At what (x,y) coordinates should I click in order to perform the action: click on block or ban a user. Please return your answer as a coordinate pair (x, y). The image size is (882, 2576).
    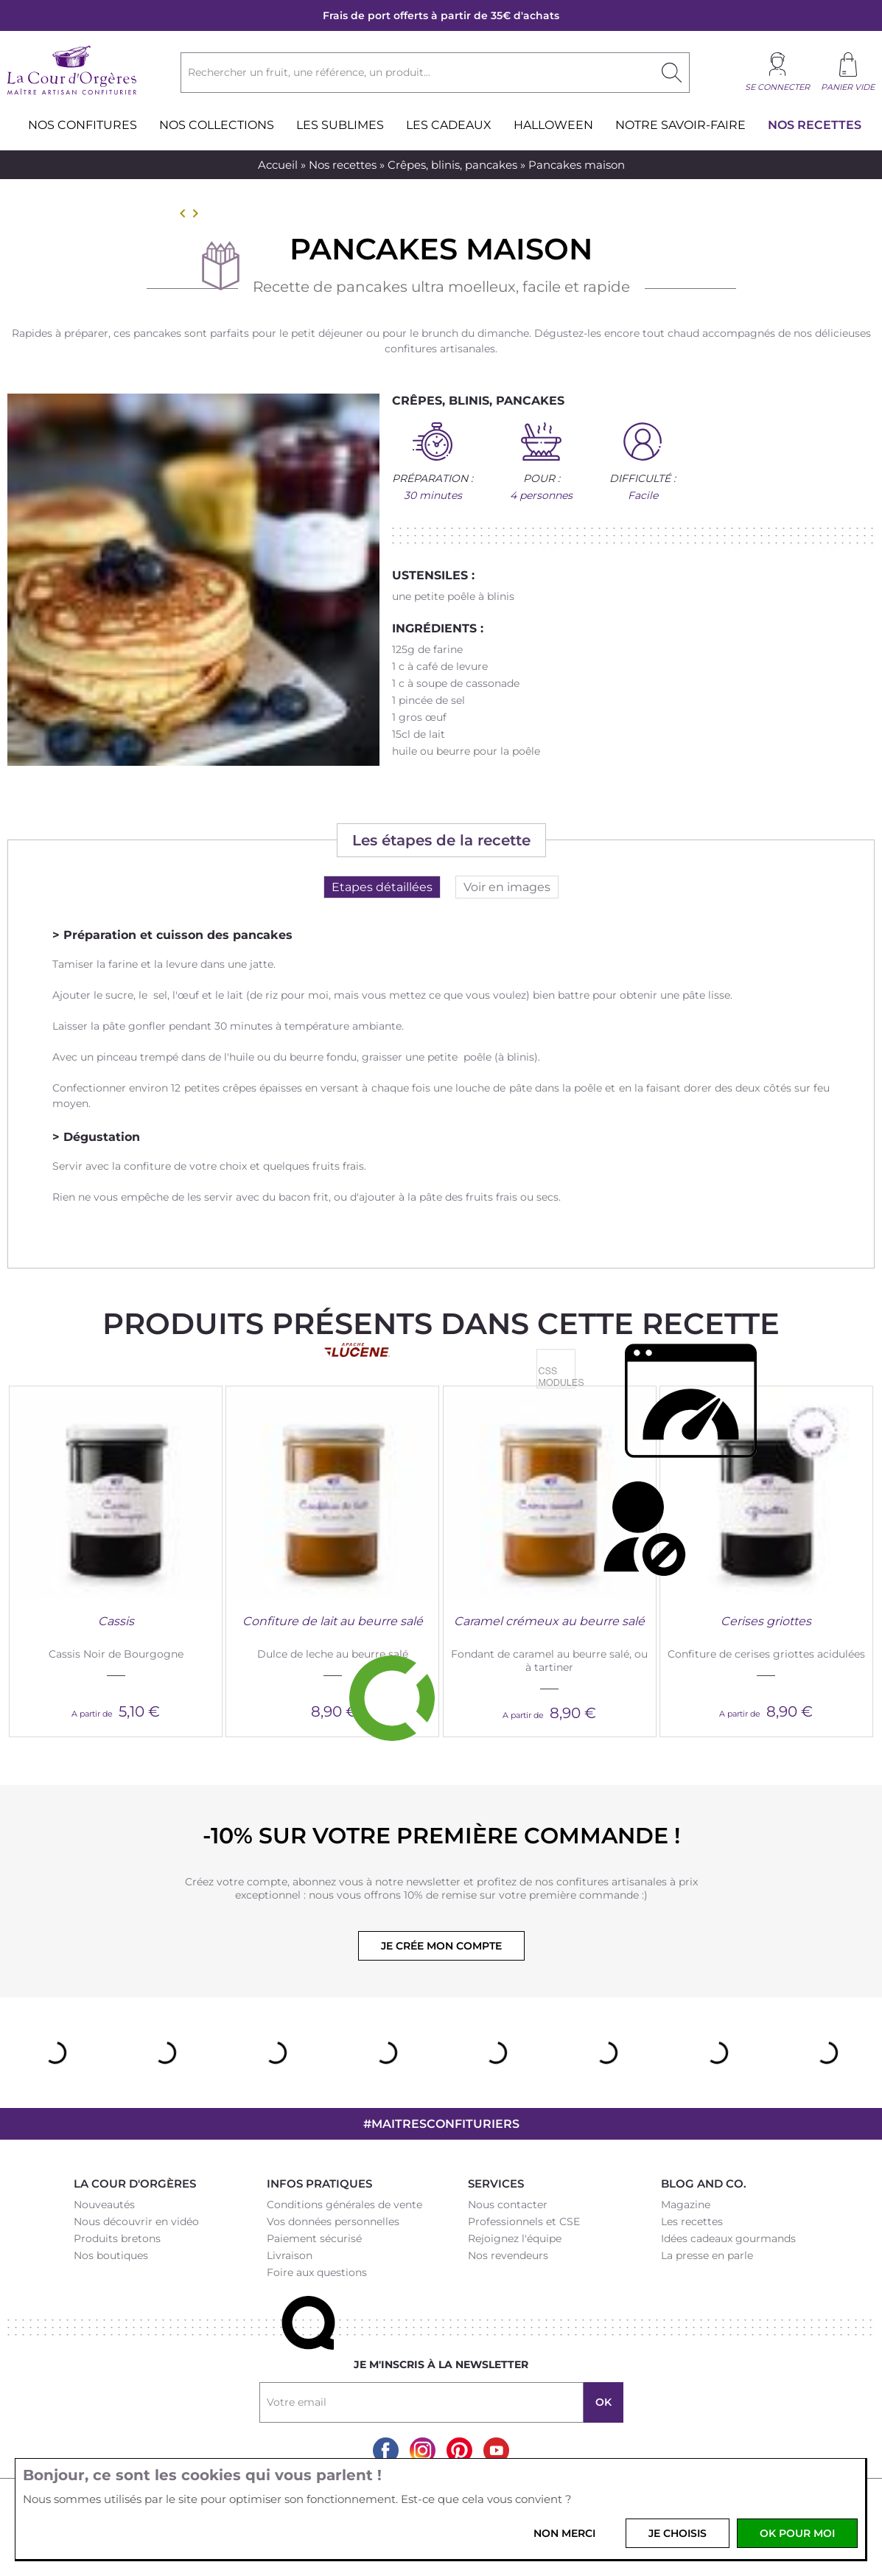
    Looking at the image, I should click on (638, 1529).